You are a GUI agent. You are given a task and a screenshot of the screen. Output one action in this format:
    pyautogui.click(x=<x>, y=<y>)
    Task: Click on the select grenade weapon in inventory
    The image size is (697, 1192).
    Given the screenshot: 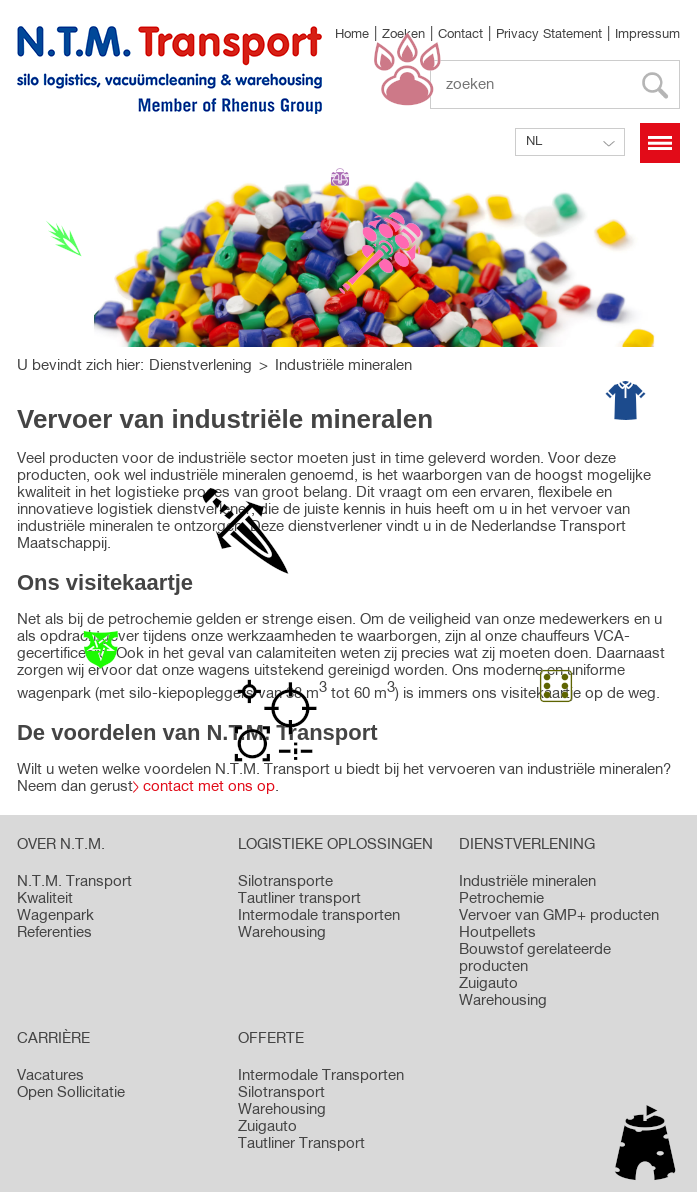 What is the action you would take?
    pyautogui.click(x=380, y=253)
    